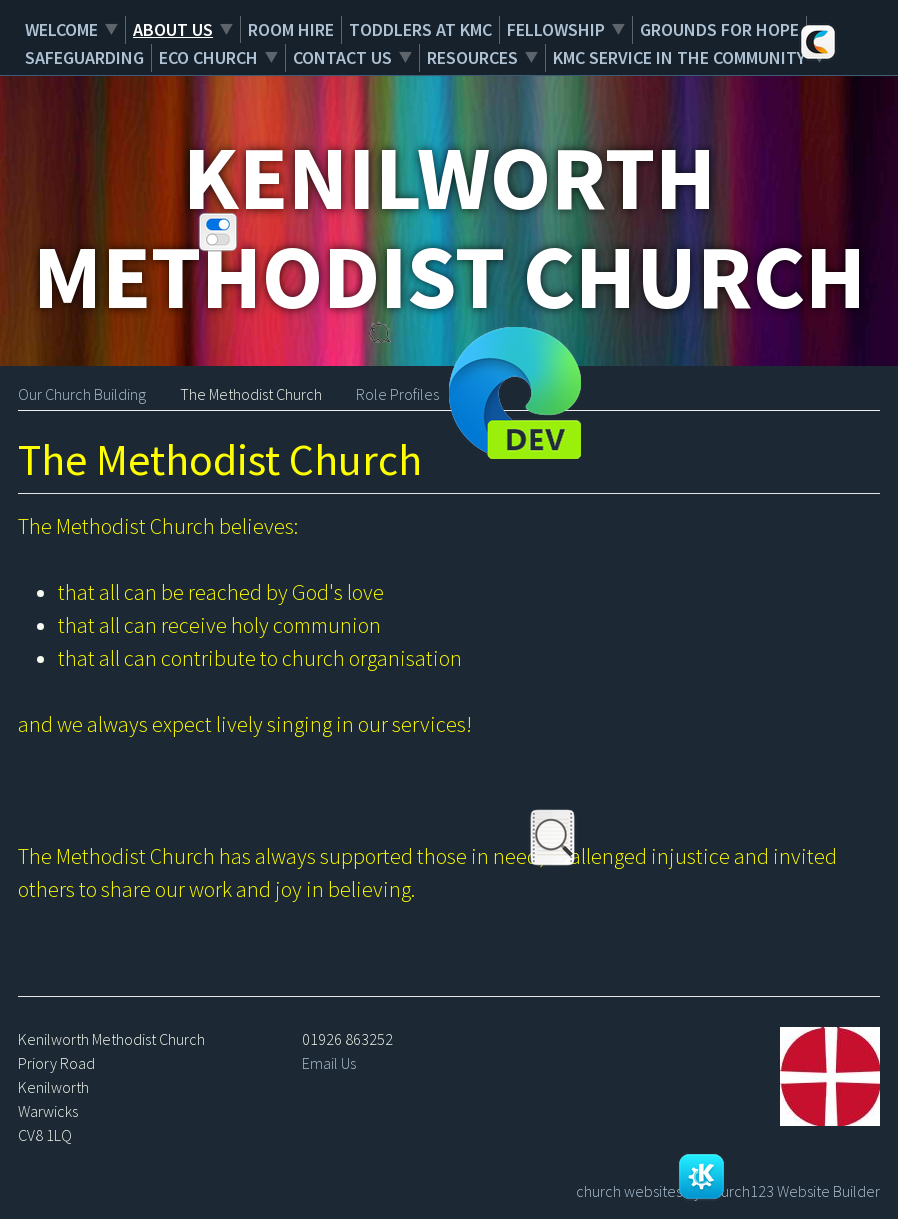 The height and width of the screenshot is (1219, 898). Describe the element at coordinates (552, 837) in the screenshot. I see `open the log viewer application` at that location.